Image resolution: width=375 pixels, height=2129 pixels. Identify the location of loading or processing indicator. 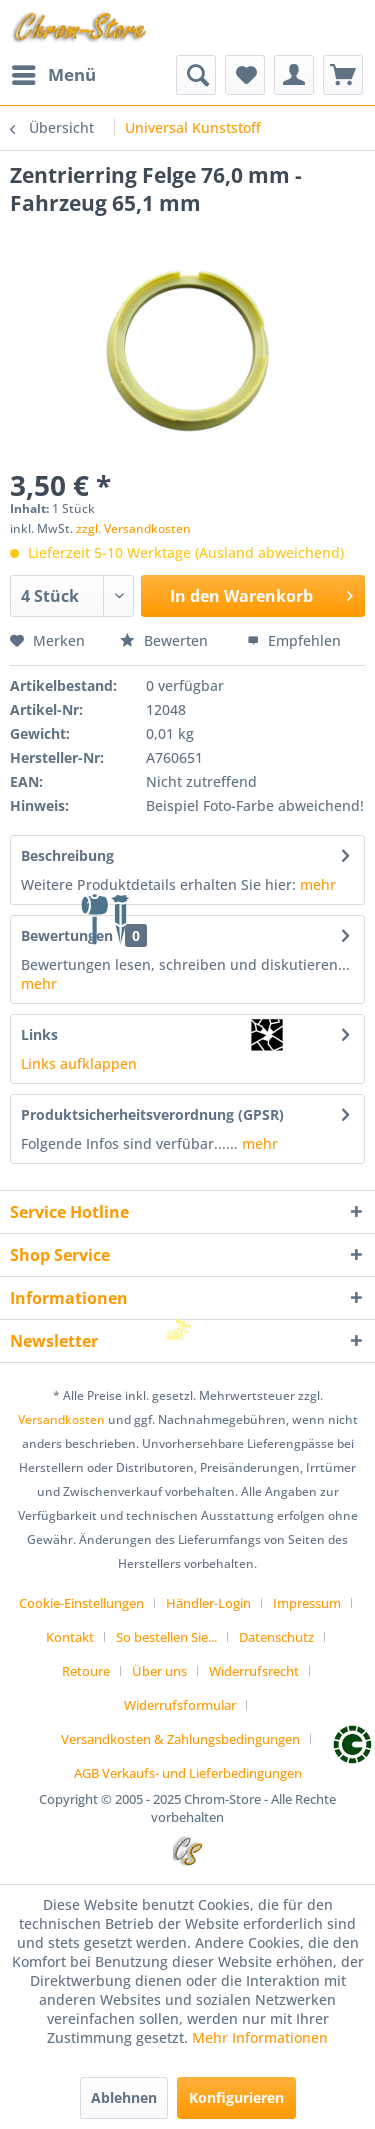
(352, 1744).